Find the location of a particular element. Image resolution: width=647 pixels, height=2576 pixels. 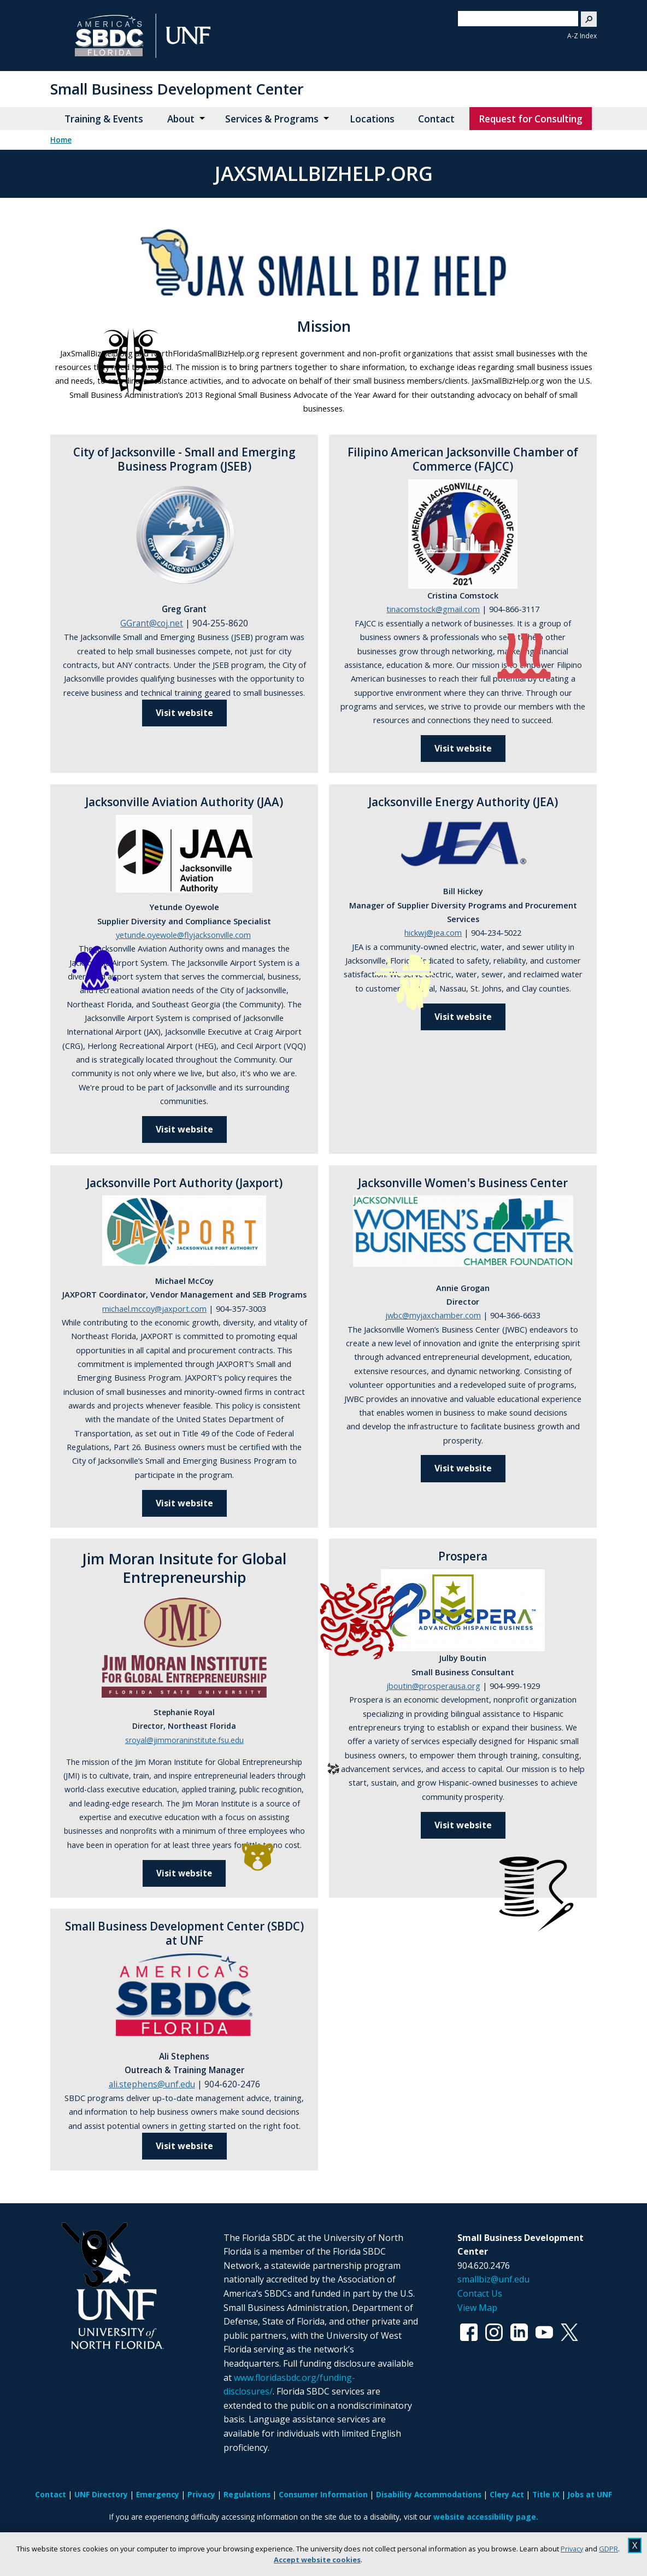

access sewing or crafting tools is located at coordinates (536, 1891).